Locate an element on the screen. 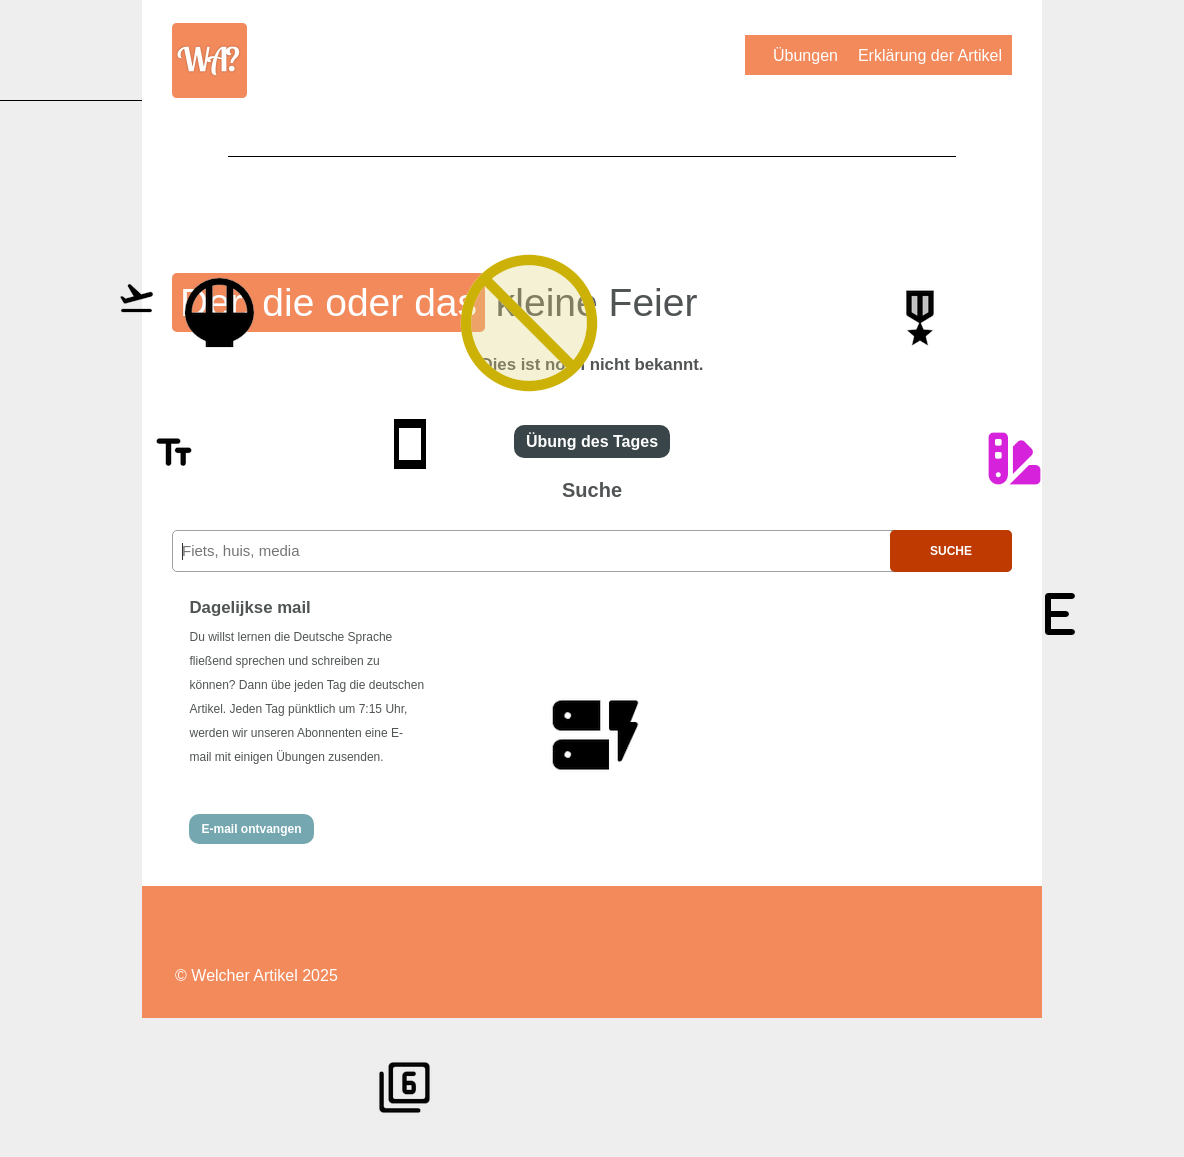 Image resolution: width=1184 pixels, height=1157 pixels. view flight departure information is located at coordinates (136, 297).